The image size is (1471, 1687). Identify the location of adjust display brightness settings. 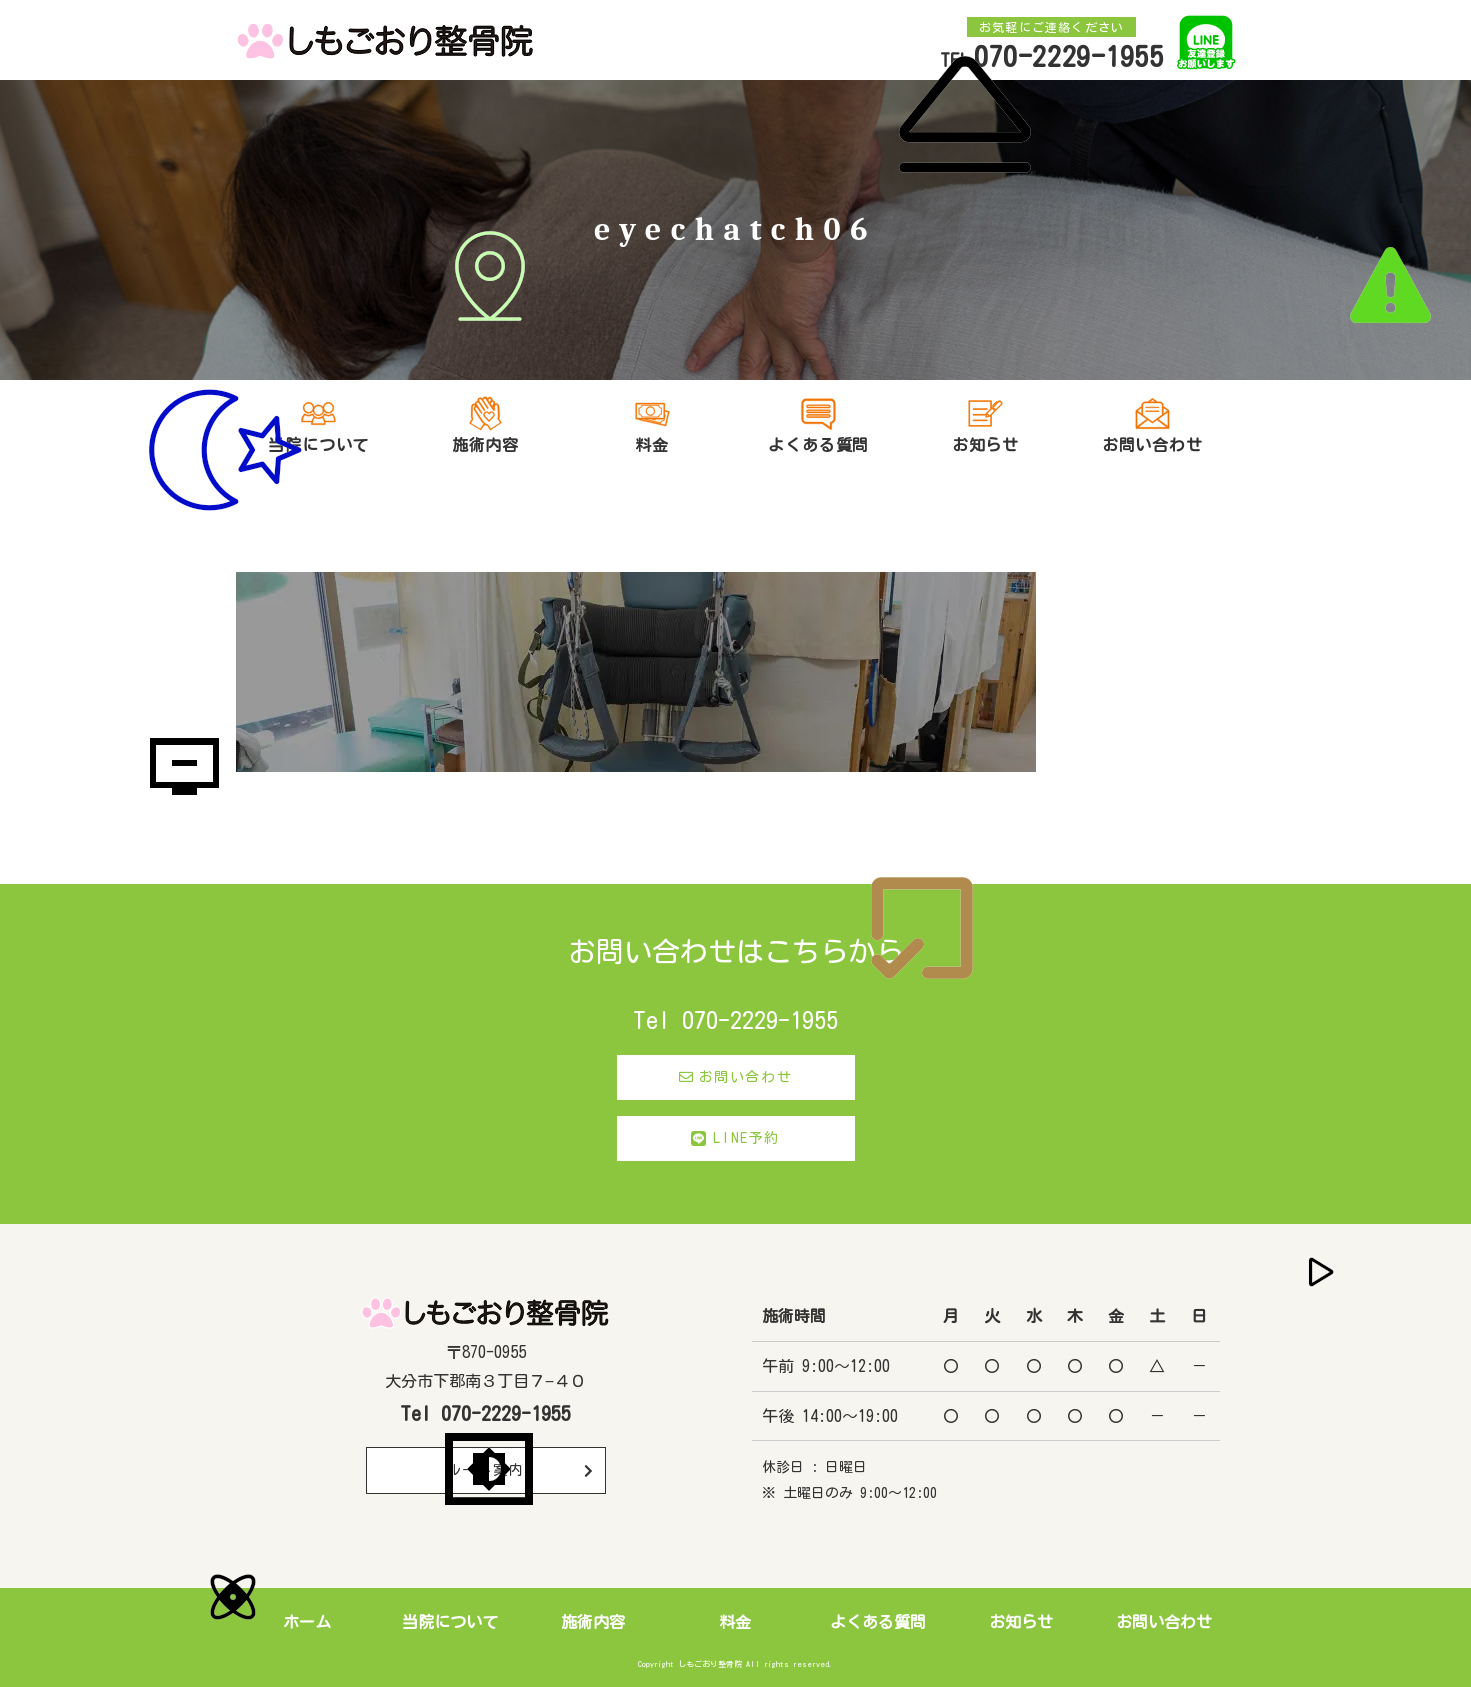
(489, 1469).